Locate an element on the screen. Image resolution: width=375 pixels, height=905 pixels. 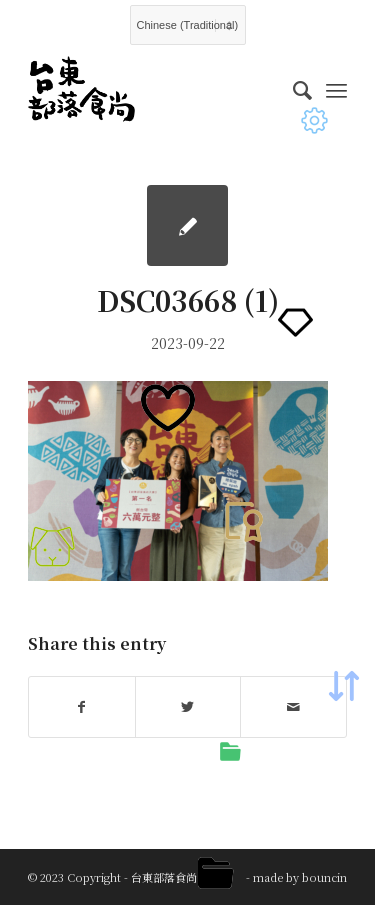
like or favorite an item is located at coordinates (168, 408).